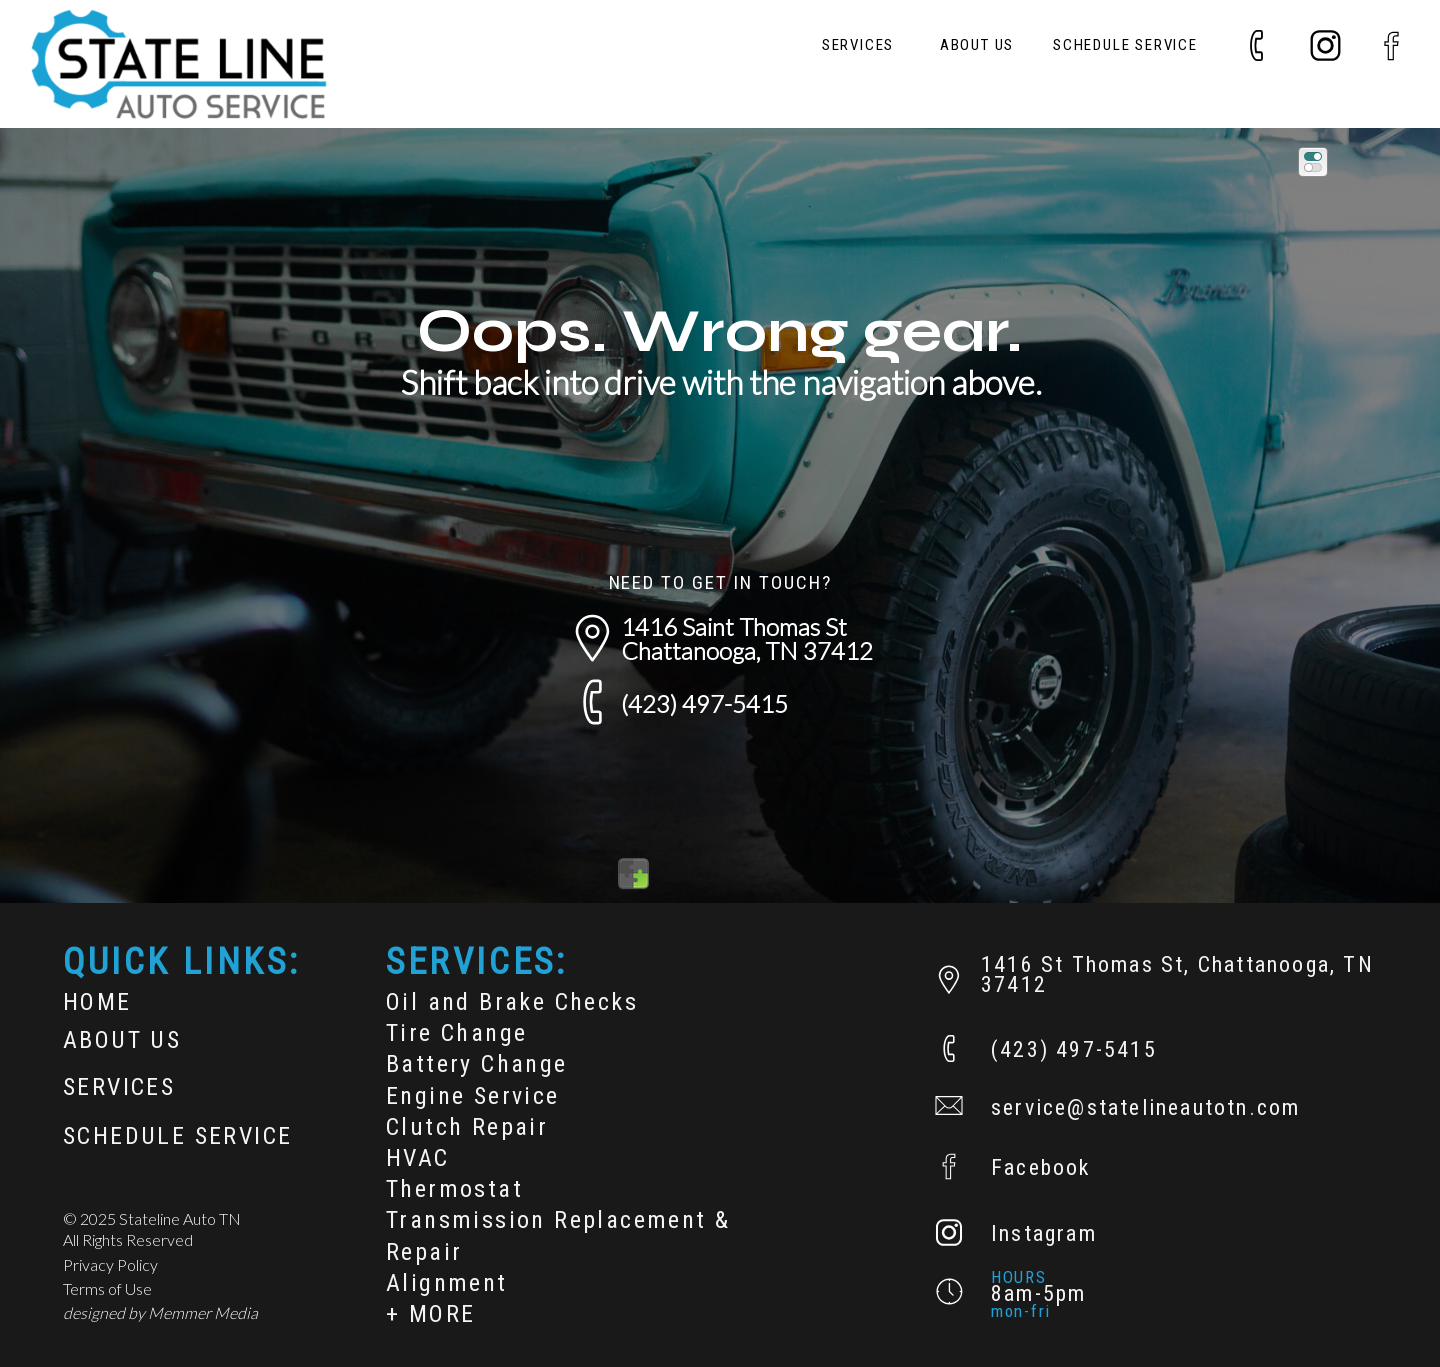 The height and width of the screenshot is (1367, 1440). What do you see at coordinates (633, 873) in the screenshot?
I see `manage gnome shell extensions` at bounding box center [633, 873].